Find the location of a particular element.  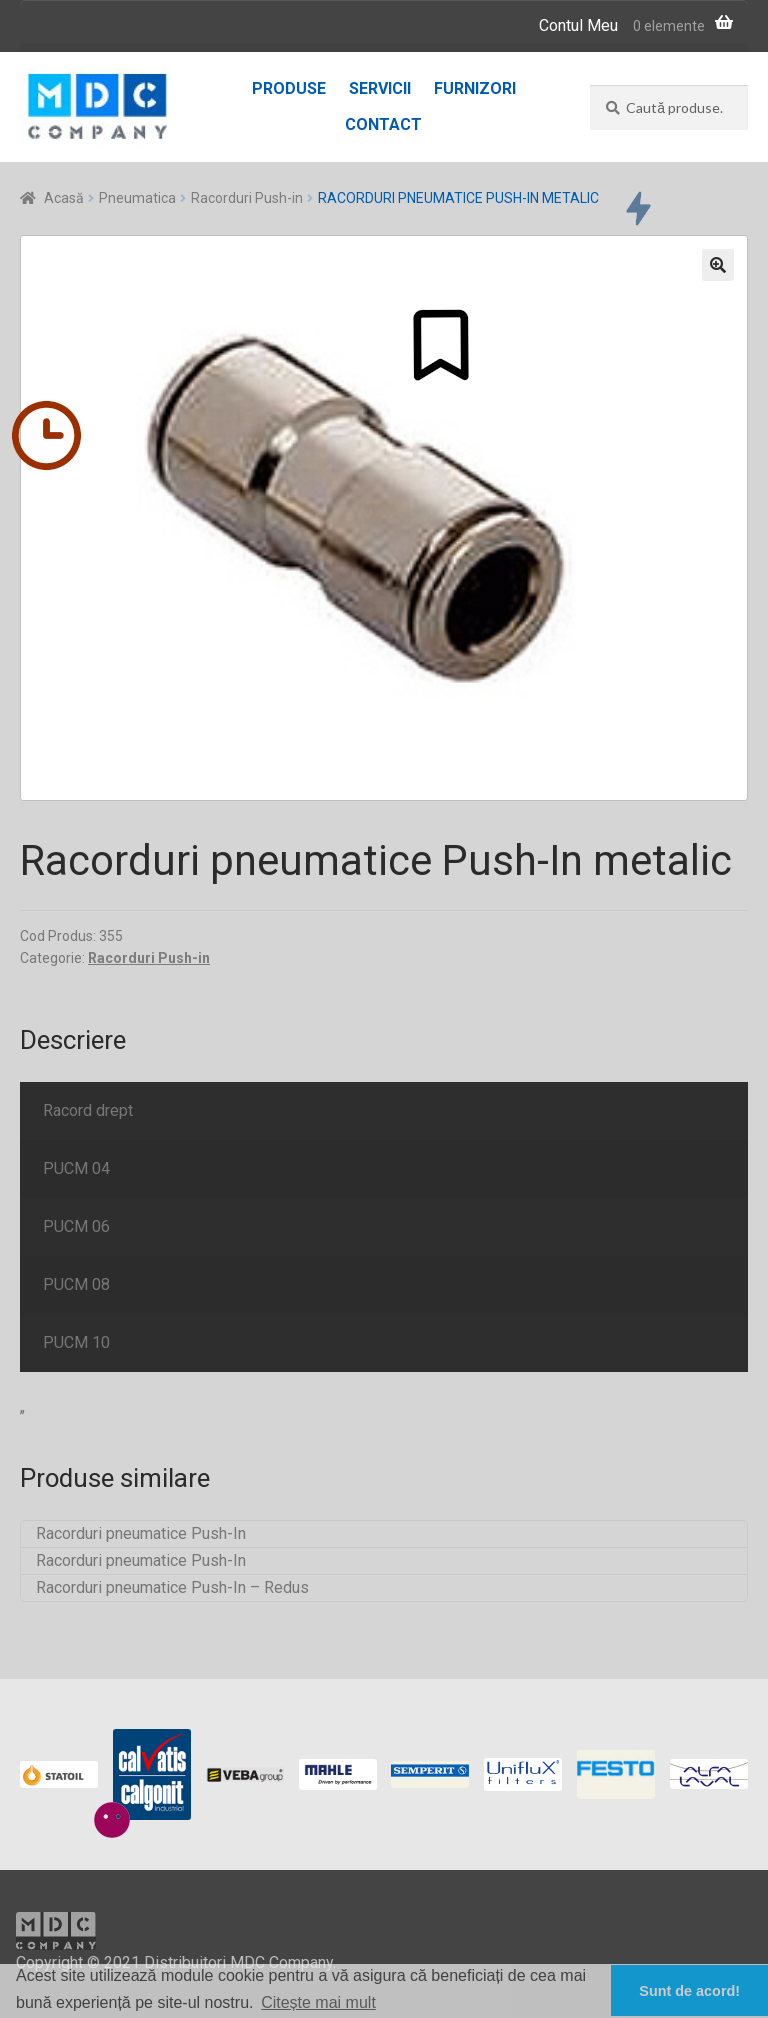

a neutral or blank emoji reaction is located at coordinates (112, 1820).